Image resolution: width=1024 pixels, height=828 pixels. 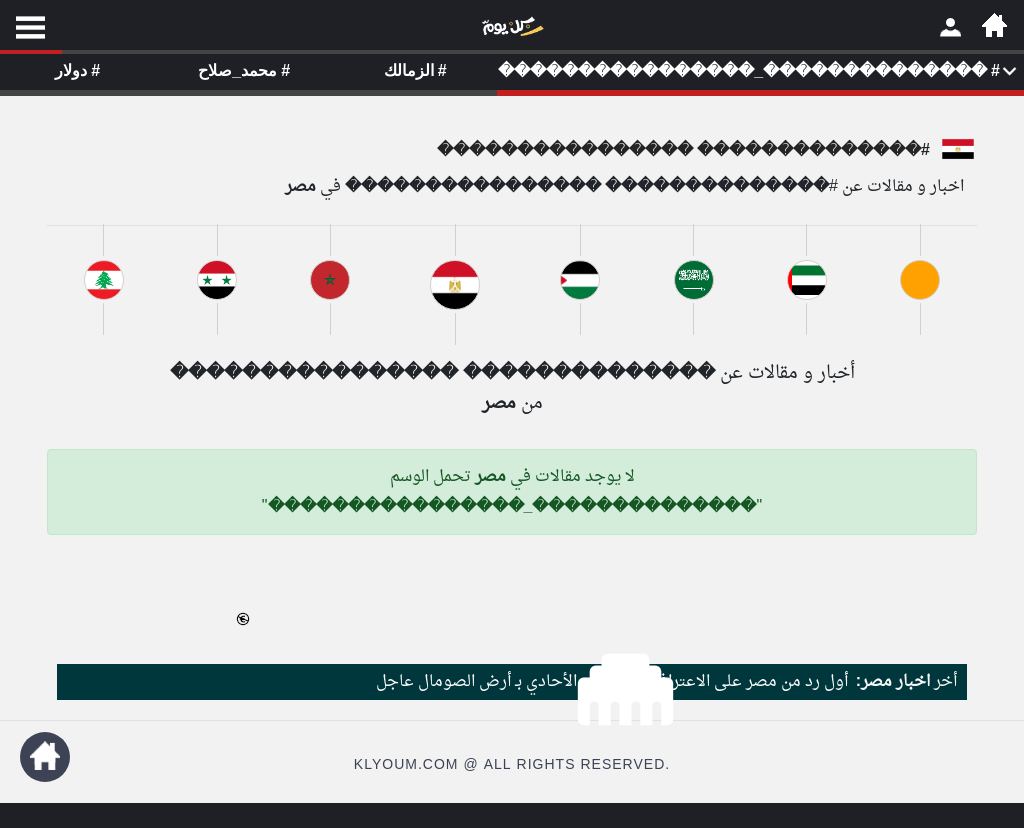 I want to click on ethernet or wired network connection, so click(x=625, y=689).